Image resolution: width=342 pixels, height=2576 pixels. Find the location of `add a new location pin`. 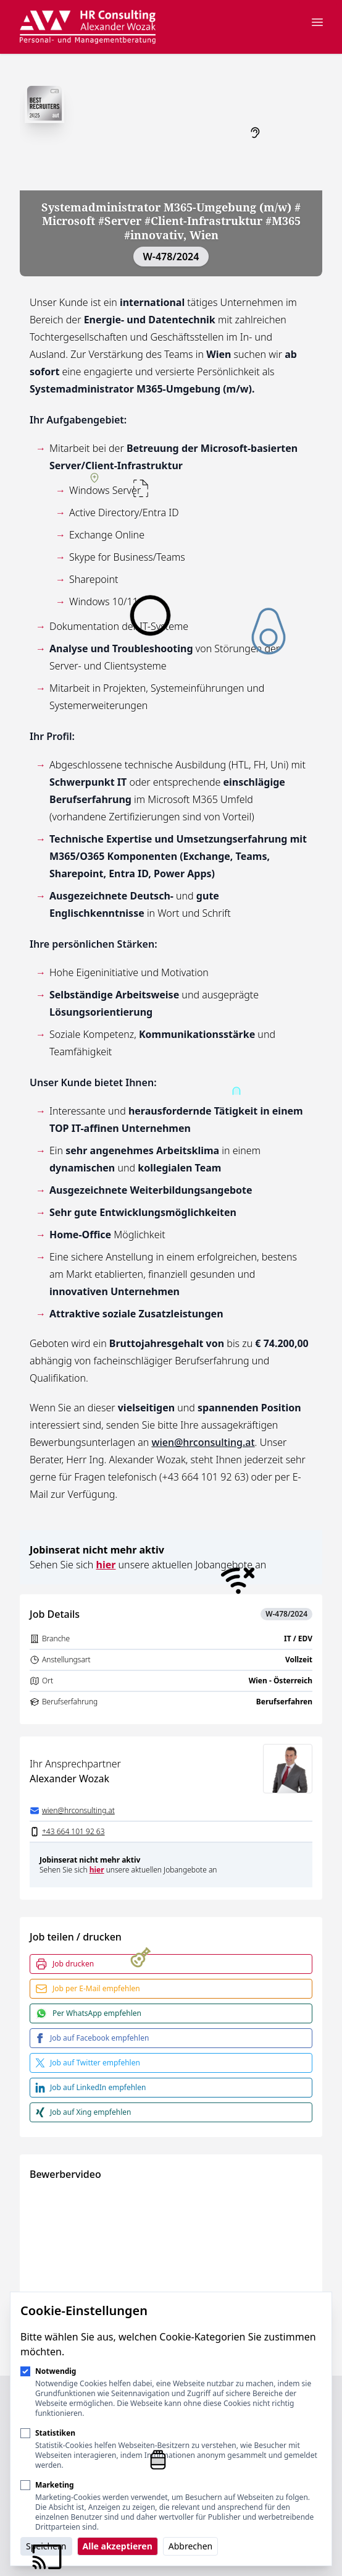

add a new location pin is located at coordinates (94, 478).